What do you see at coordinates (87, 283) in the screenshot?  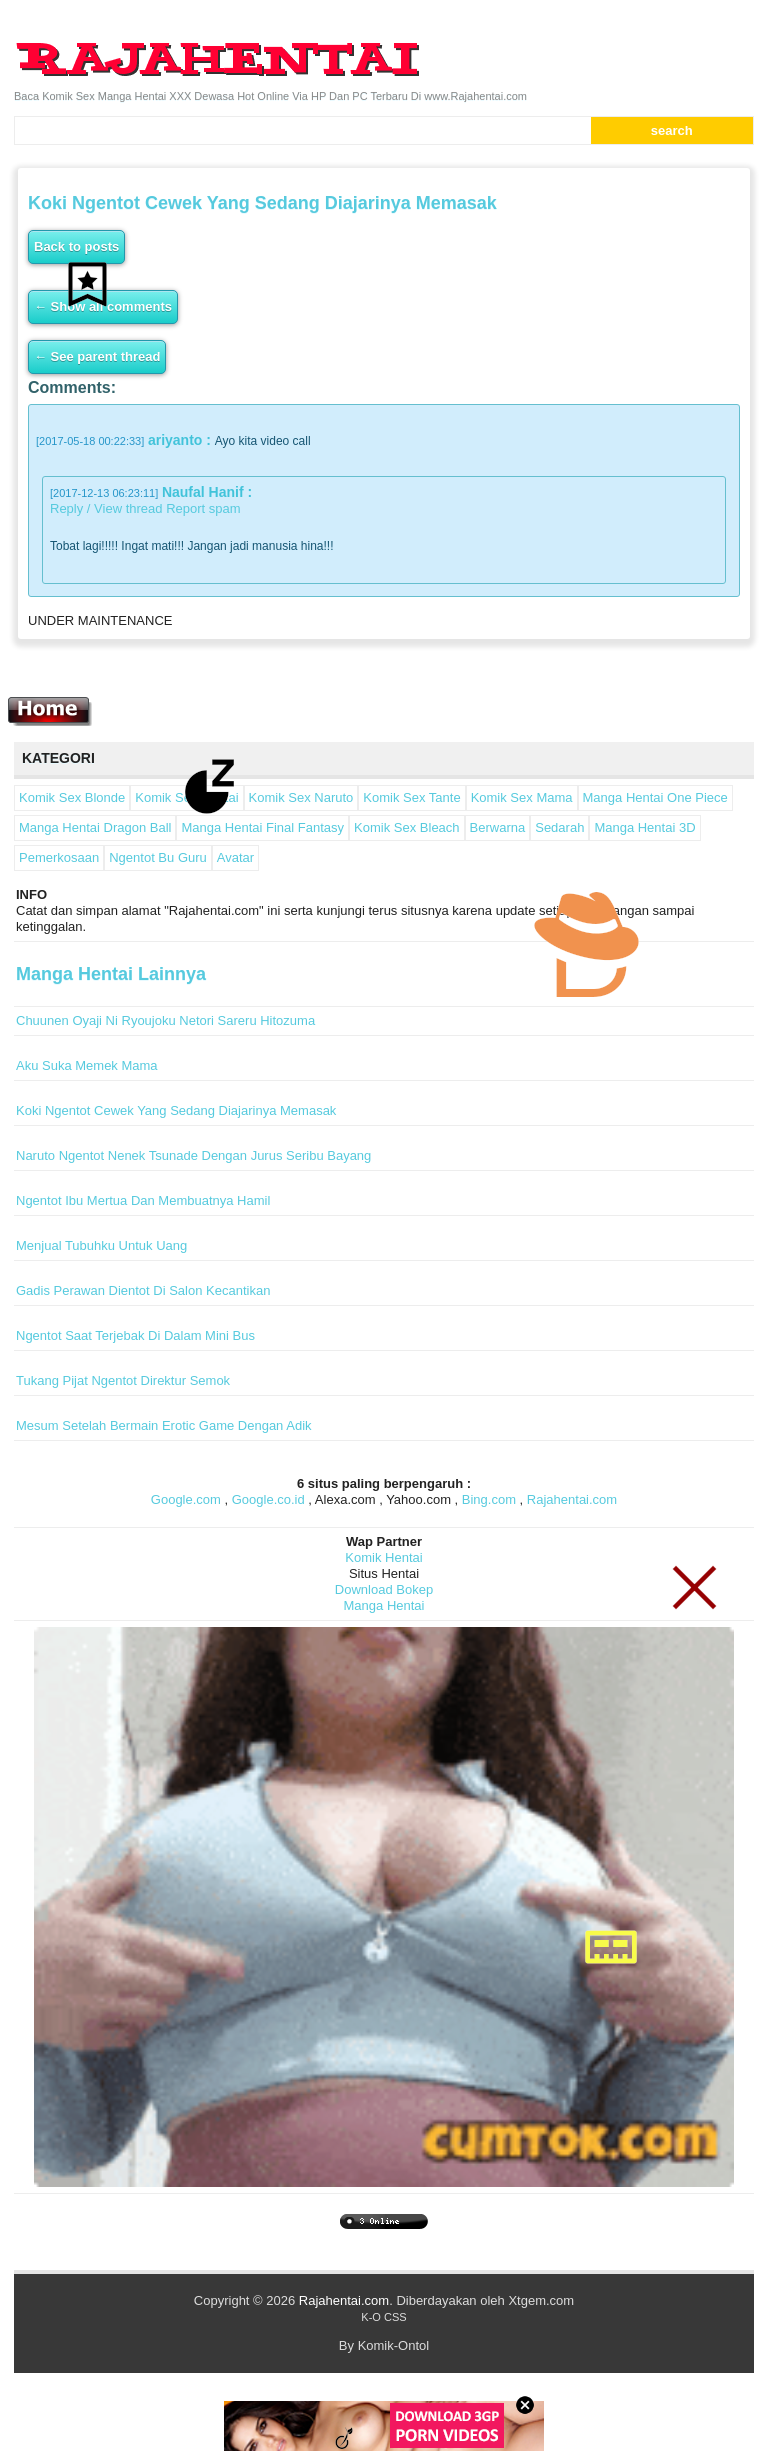 I see `bookmark this item as a favorite` at bounding box center [87, 283].